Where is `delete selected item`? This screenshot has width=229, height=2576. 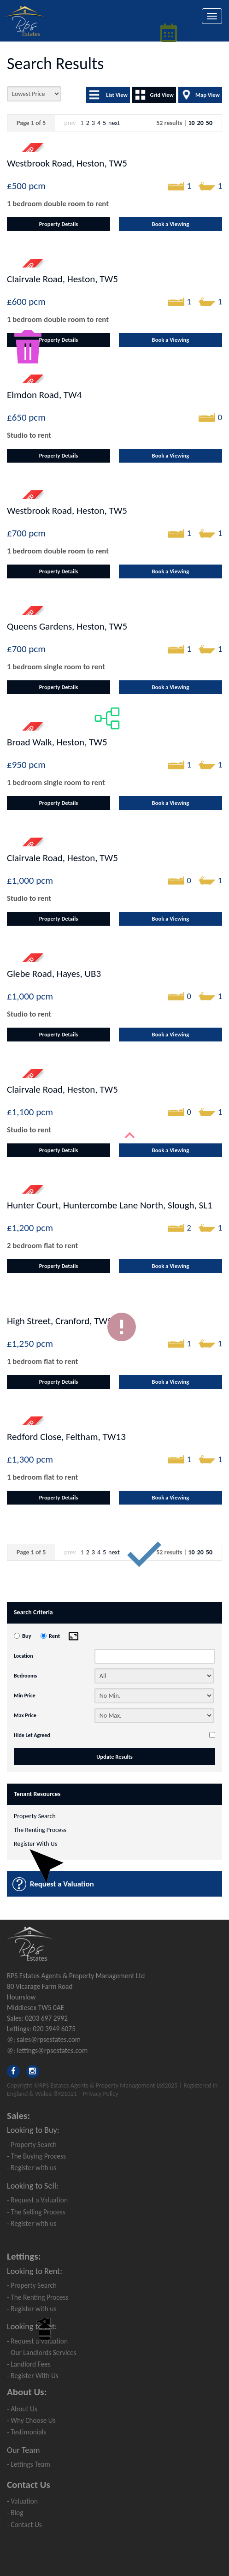
delete selected item is located at coordinates (28, 346).